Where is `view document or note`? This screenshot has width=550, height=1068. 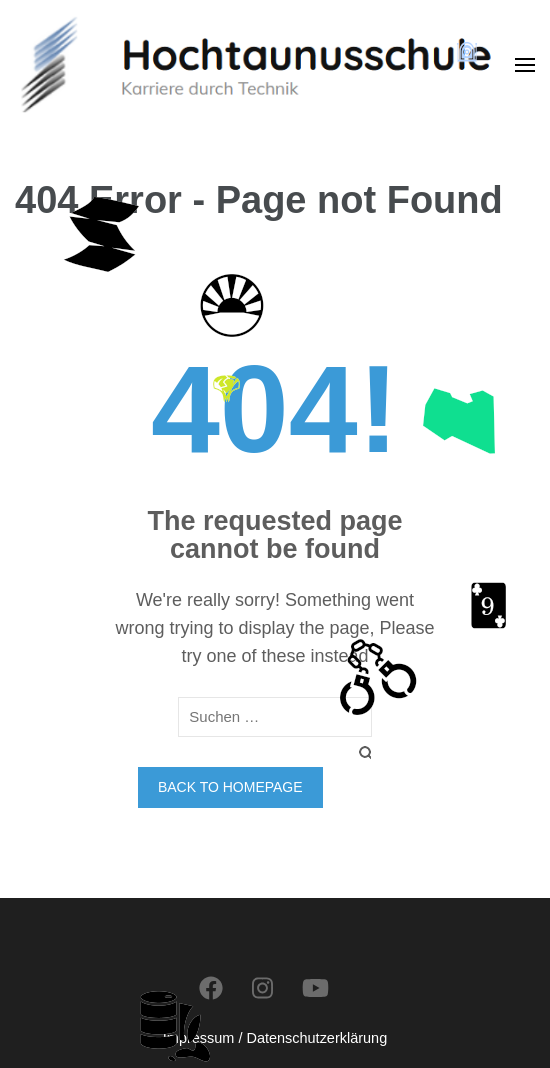
view document or note is located at coordinates (101, 234).